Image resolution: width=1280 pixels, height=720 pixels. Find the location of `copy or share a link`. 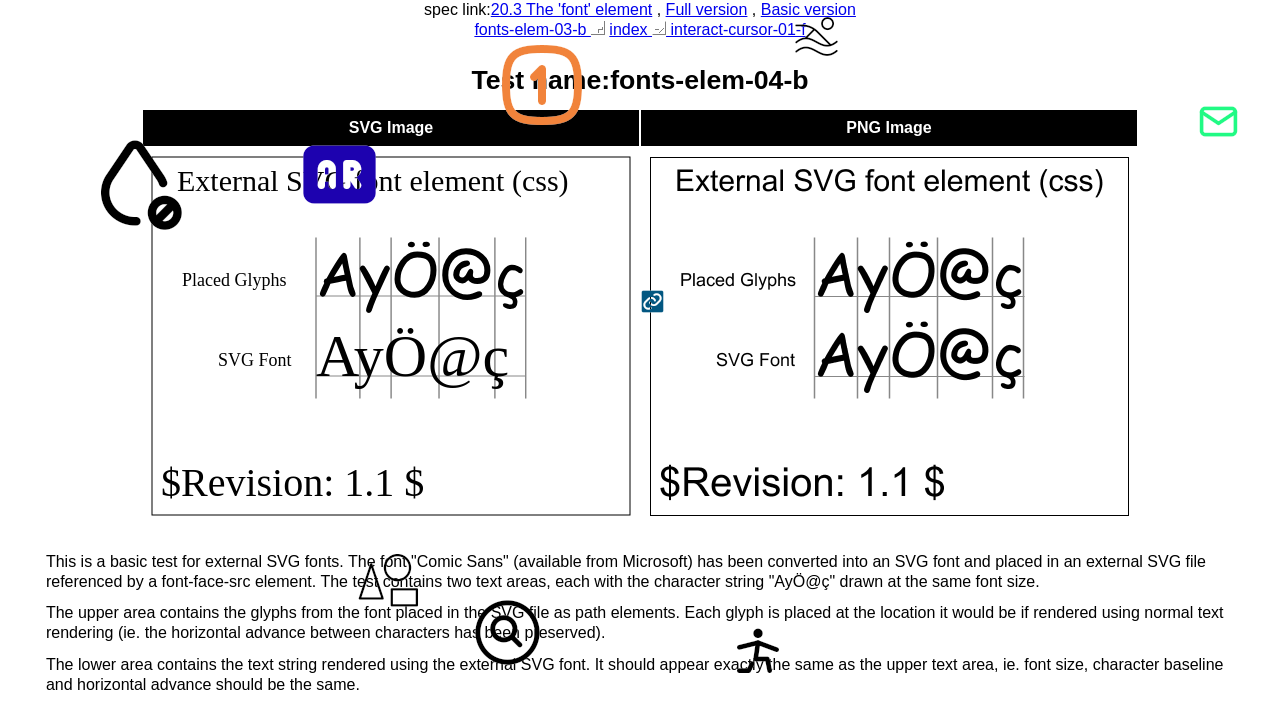

copy or share a link is located at coordinates (652, 301).